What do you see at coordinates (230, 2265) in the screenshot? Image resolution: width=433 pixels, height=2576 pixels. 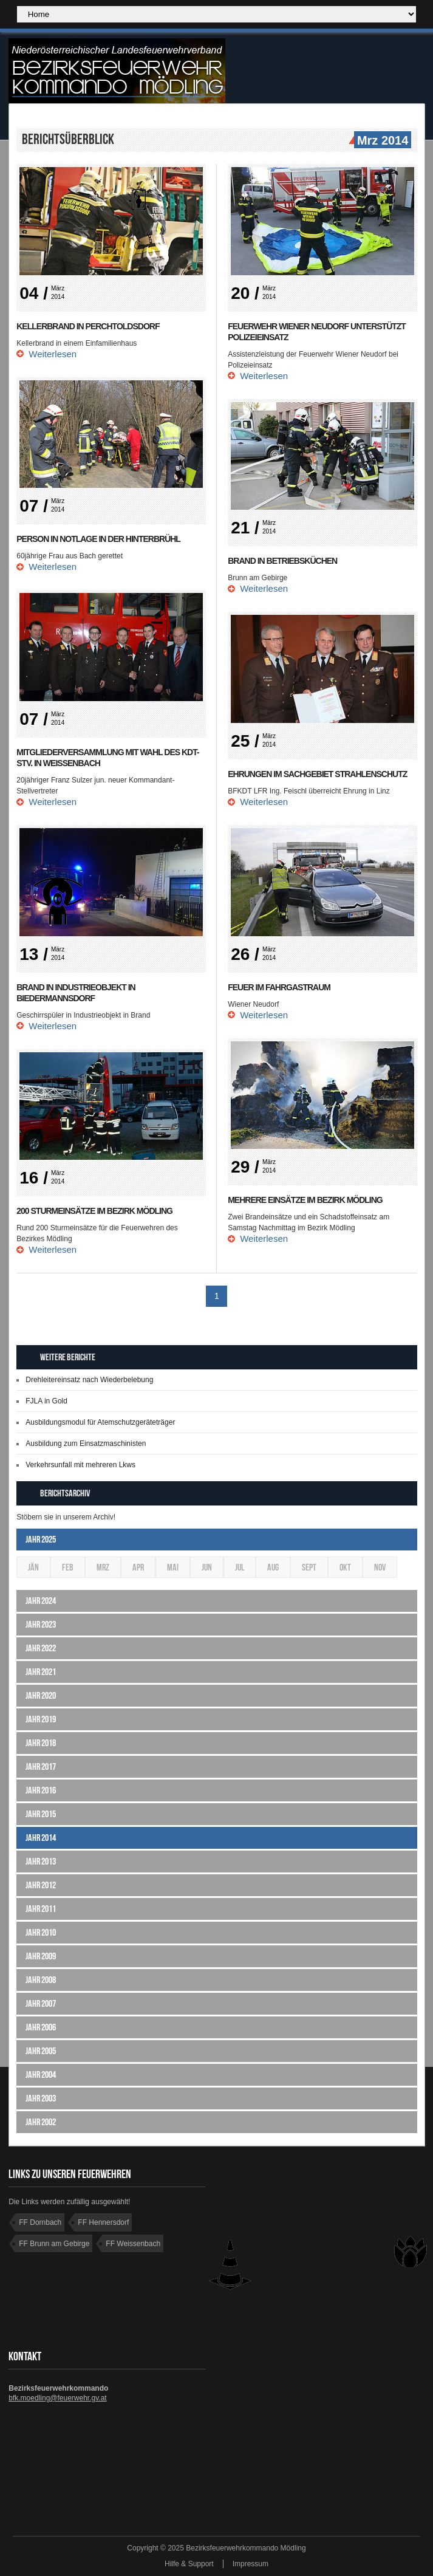 I see `indicates an area under construction or maintenance` at bounding box center [230, 2265].